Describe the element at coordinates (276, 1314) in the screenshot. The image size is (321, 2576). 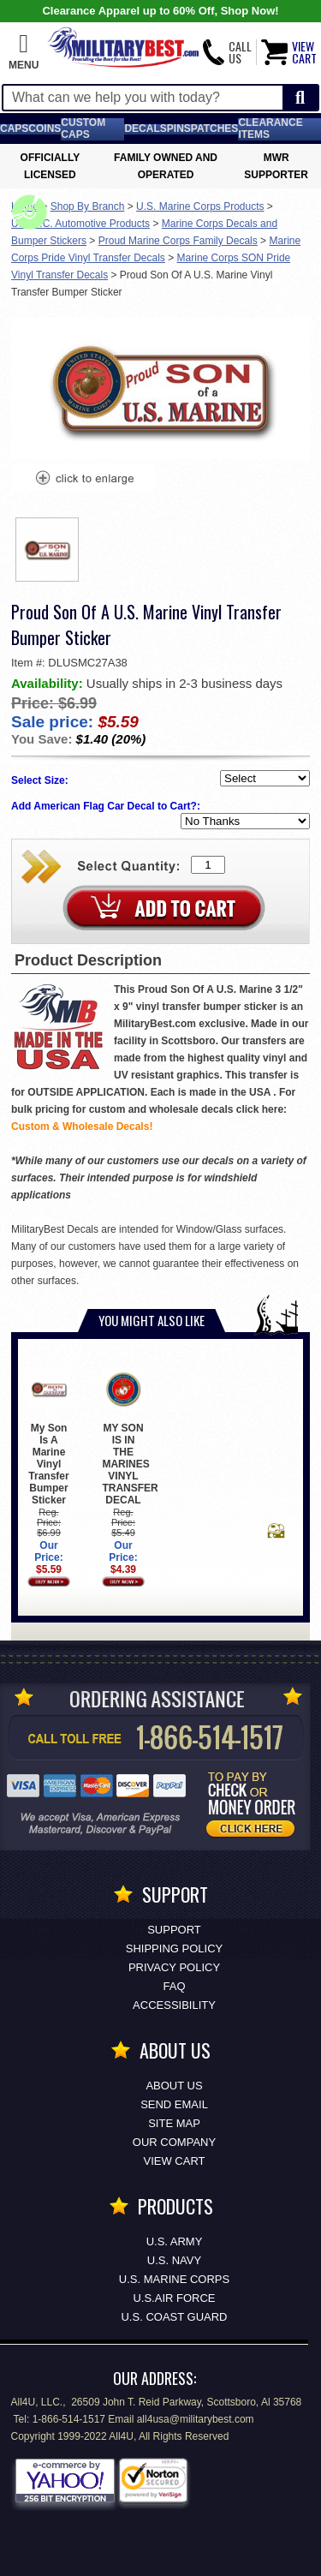
I see `sea monster encounter or kraken attack event` at that location.